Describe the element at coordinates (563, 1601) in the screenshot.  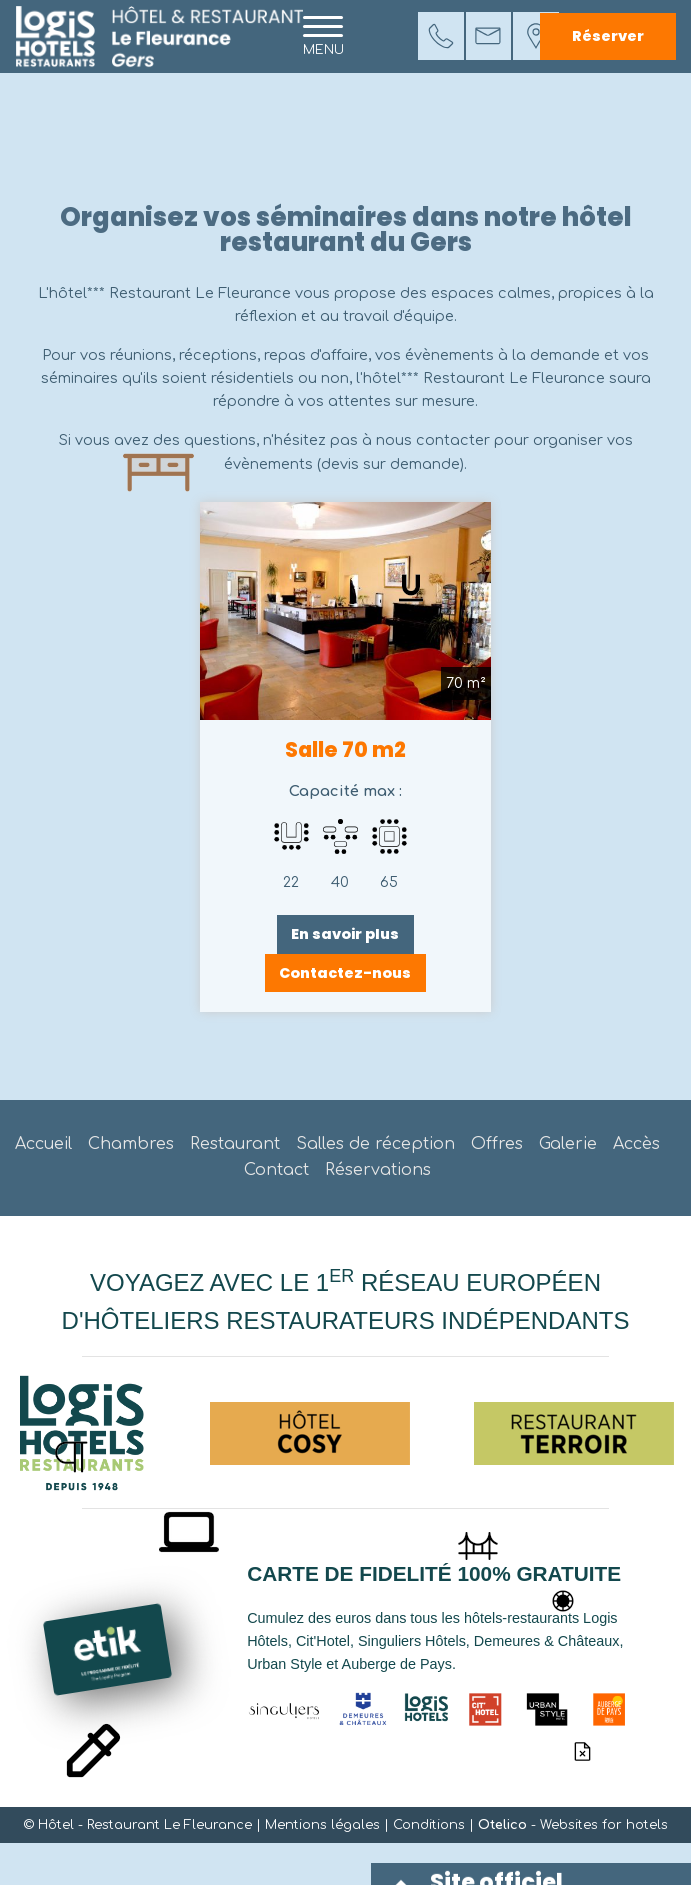
I see `access casino or gambling games` at that location.